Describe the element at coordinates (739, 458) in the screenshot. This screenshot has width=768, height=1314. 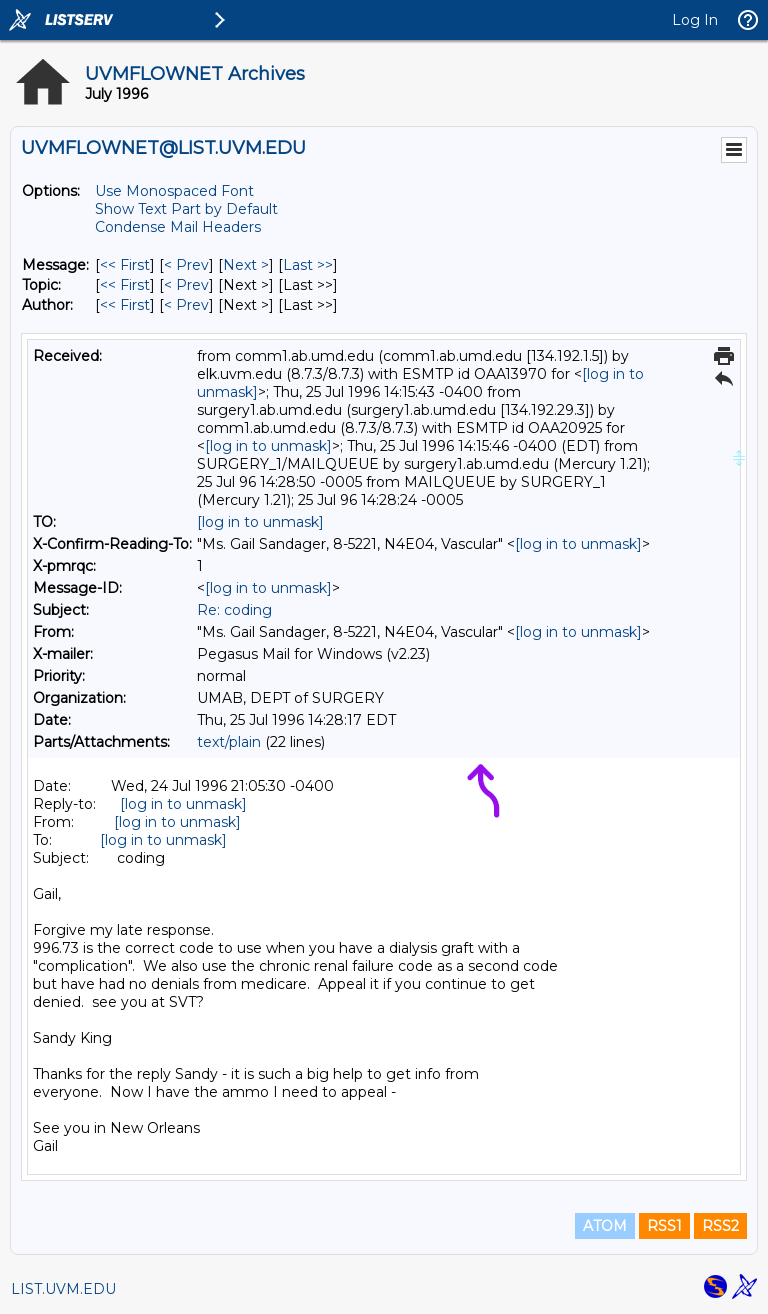
I see `split view vertically` at that location.